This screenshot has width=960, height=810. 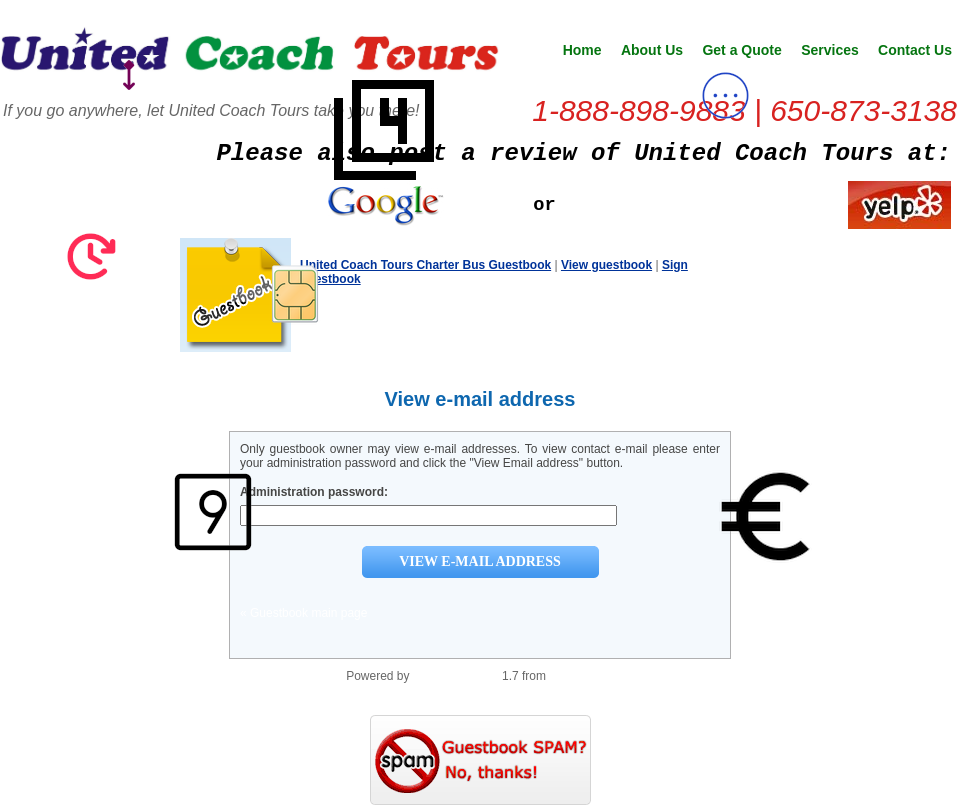 I want to click on move item down in a list or queue, so click(x=129, y=75).